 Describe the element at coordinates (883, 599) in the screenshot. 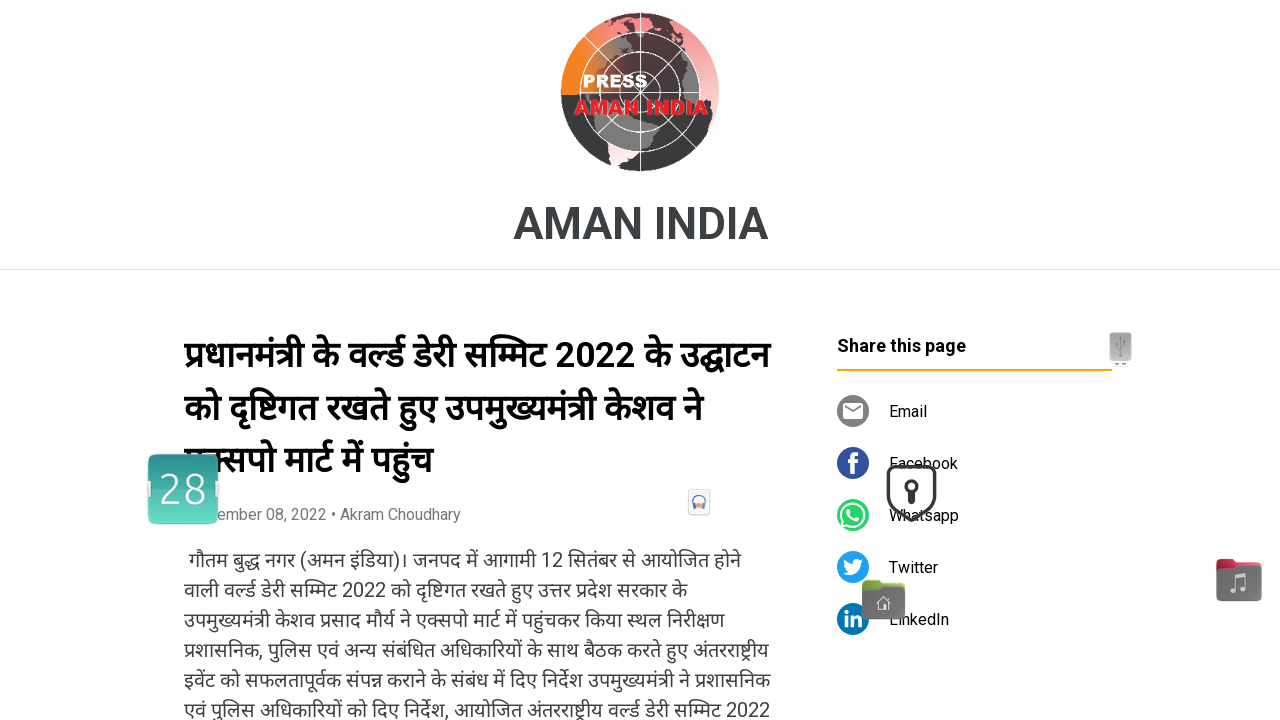

I see `access your home folder` at that location.